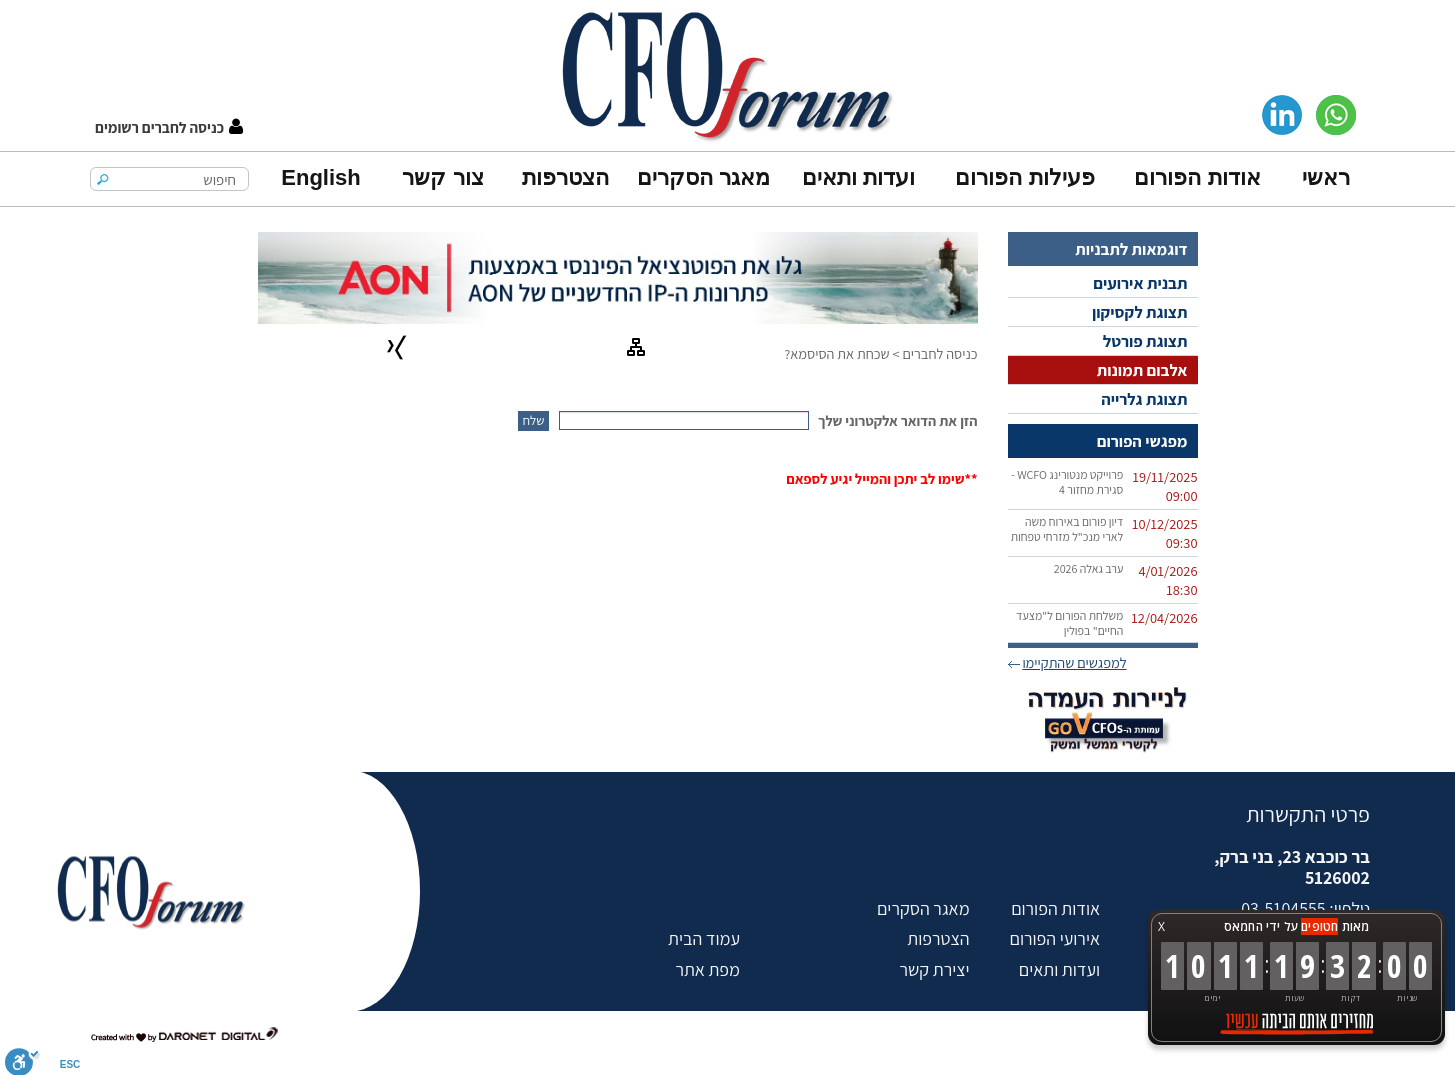 Image resolution: width=1455 pixels, height=1075 pixels. What do you see at coordinates (636, 347) in the screenshot?
I see `view organization hierarchy` at bounding box center [636, 347].